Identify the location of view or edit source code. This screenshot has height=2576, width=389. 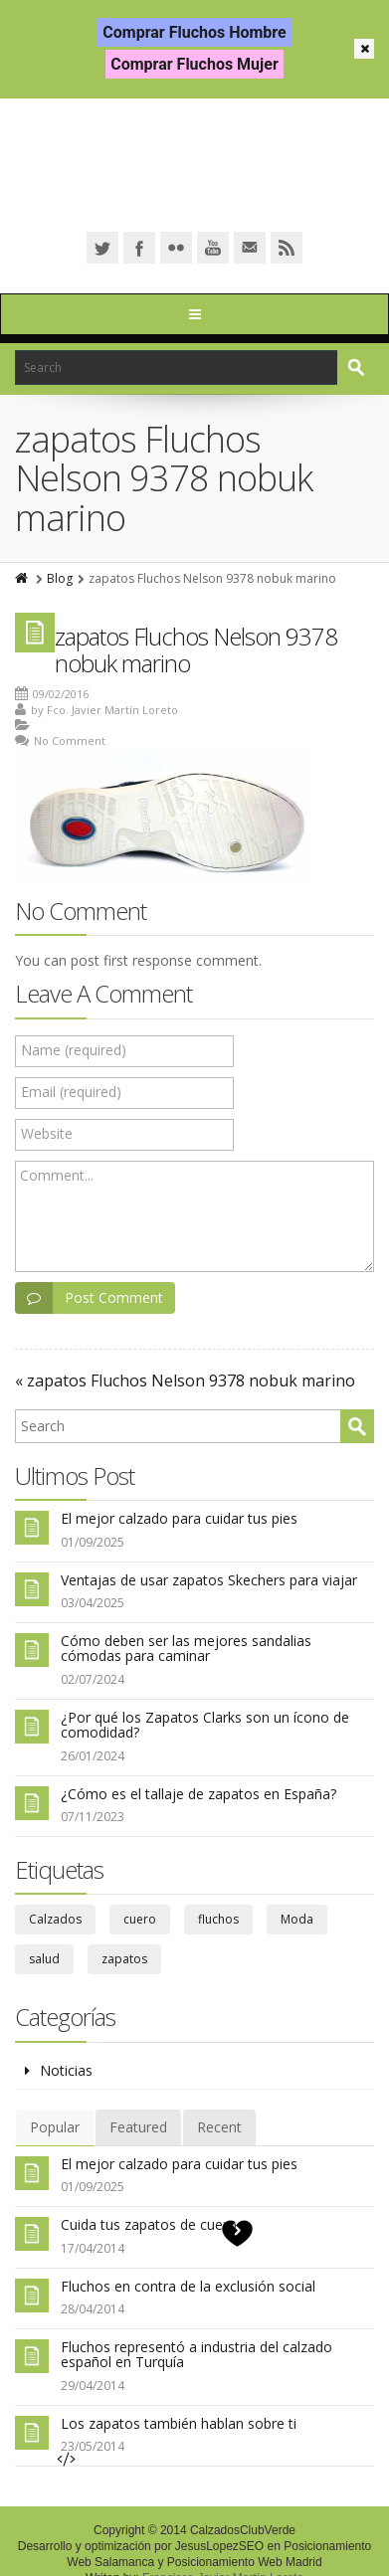
(66, 2459).